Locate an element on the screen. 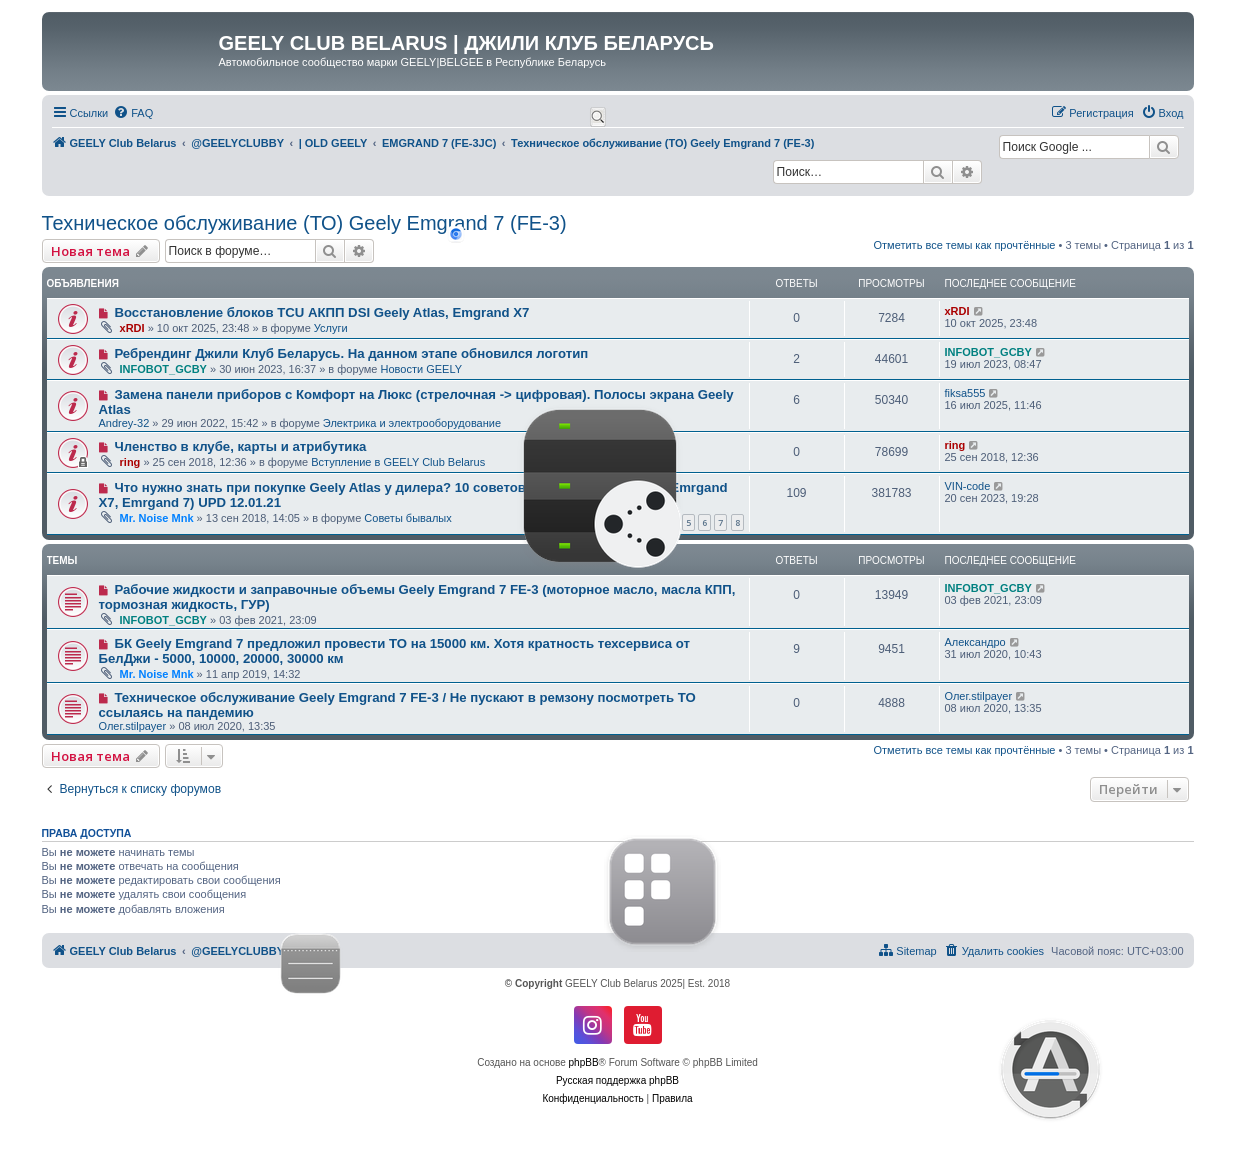 Image resolution: width=1235 pixels, height=1160 pixels. open chromium web browser is located at coordinates (456, 234).